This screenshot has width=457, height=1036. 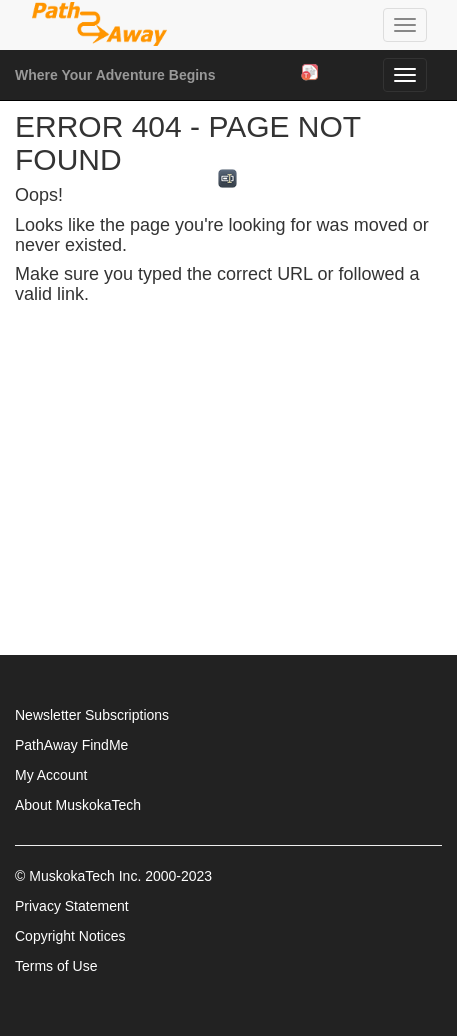 What do you see at coordinates (310, 72) in the screenshot?
I see `open FreeOffice TextMaker word processor` at bounding box center [310, 72].